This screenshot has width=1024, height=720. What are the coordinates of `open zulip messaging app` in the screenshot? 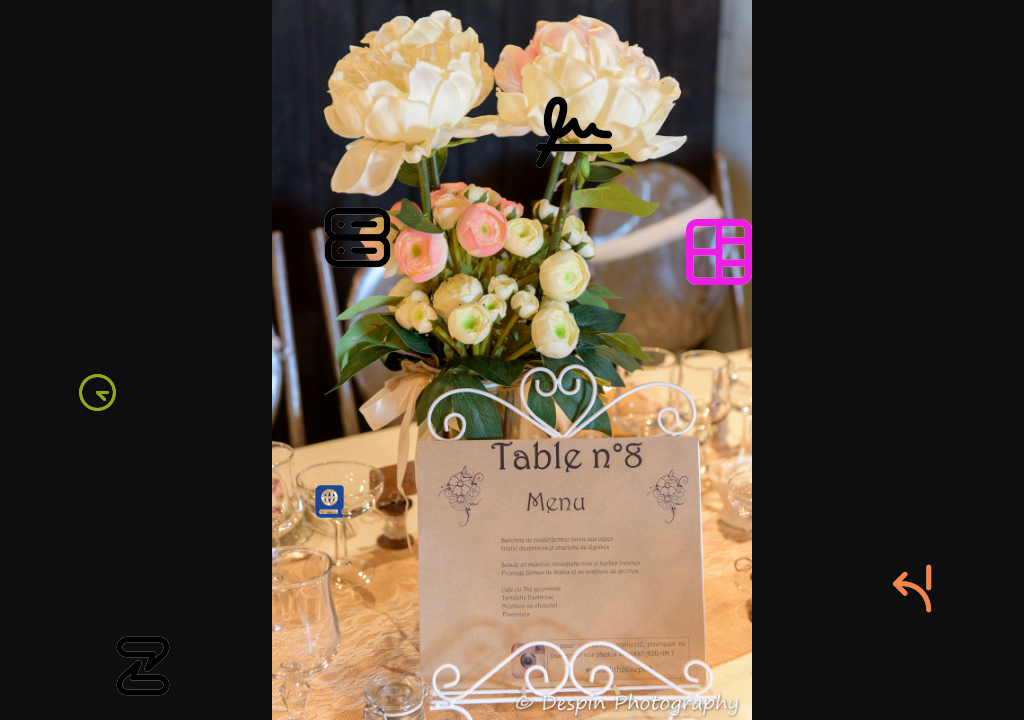 It's located at (143, 666).